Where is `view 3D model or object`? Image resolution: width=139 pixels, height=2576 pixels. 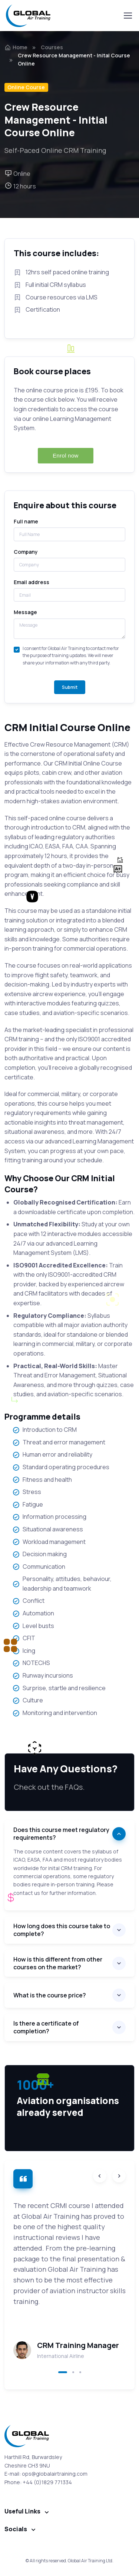 view 3D model or object is located at coordinates (34, 1748).